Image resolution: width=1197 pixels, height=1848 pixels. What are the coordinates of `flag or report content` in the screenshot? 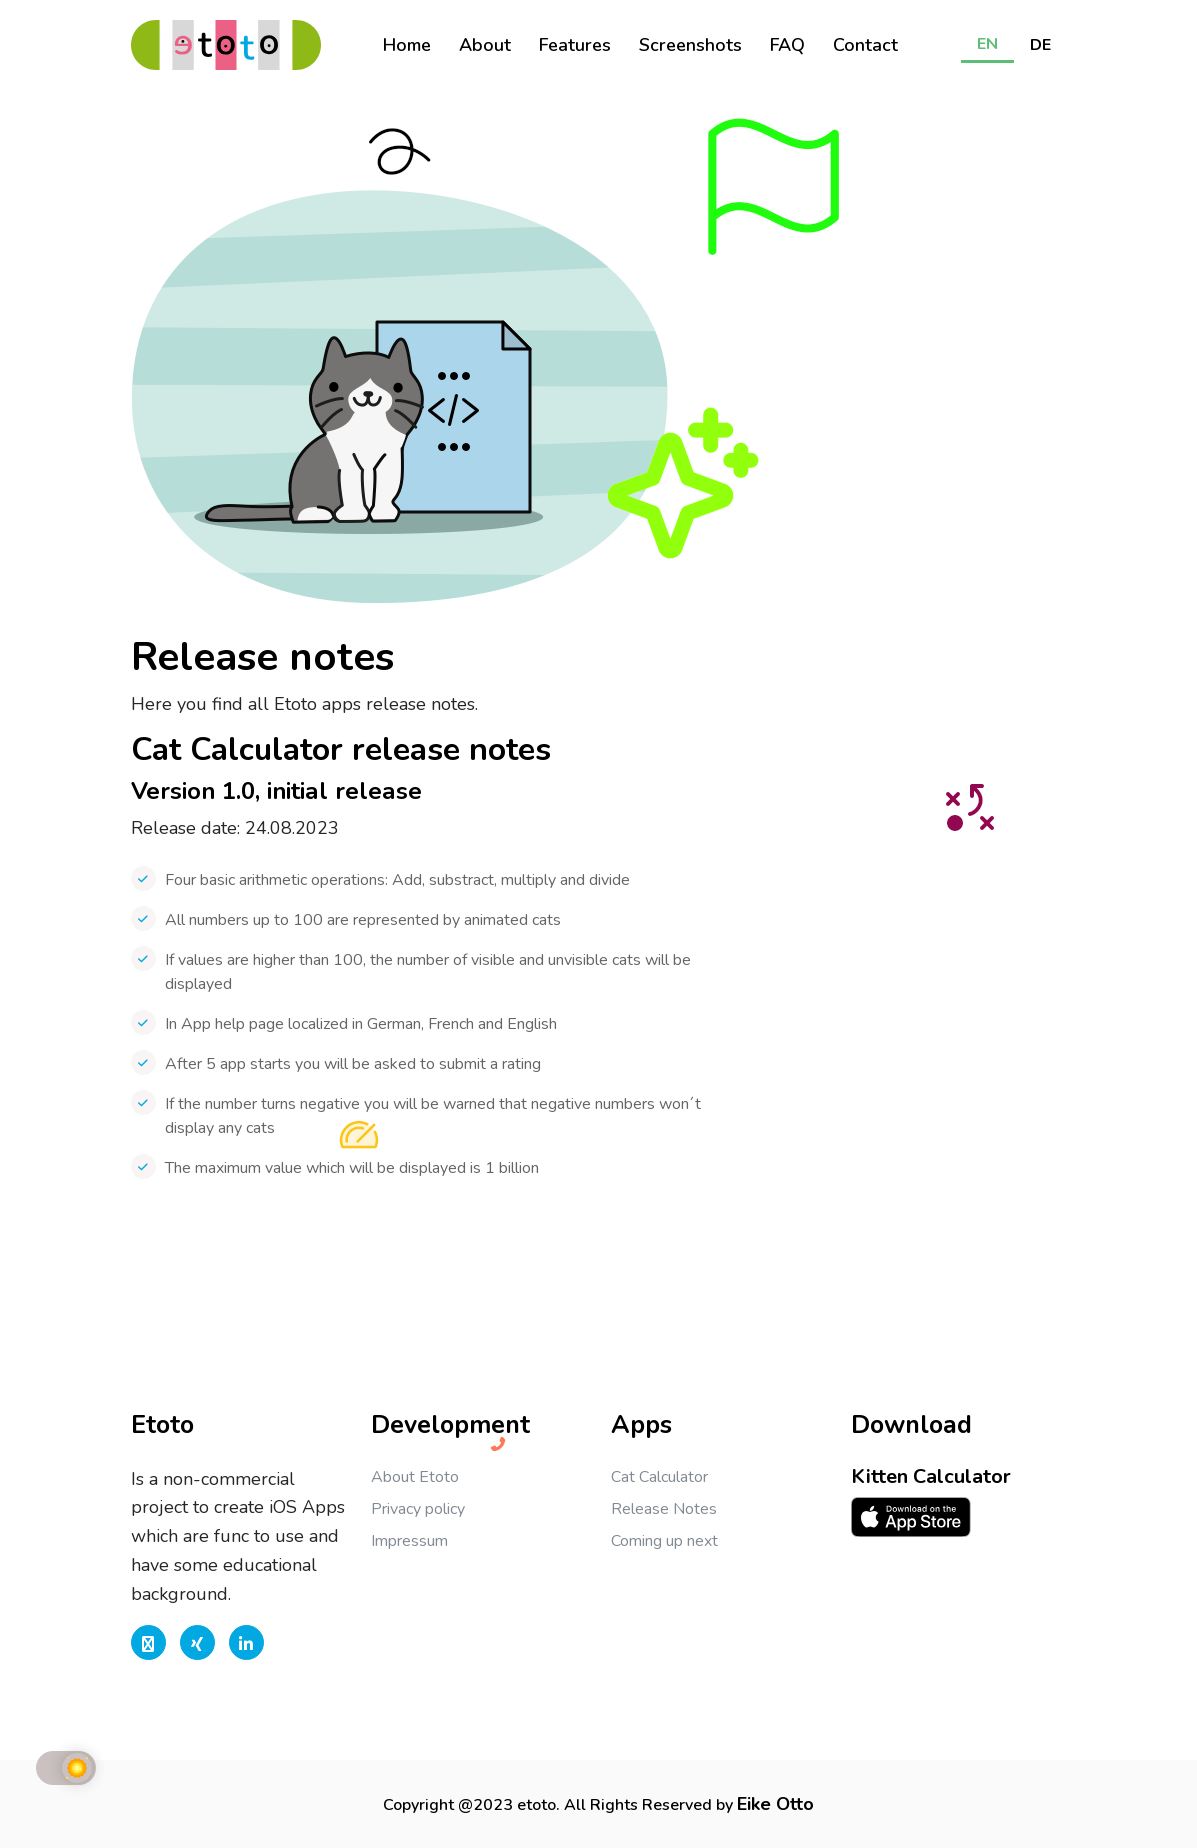 It's located at (768, 184).